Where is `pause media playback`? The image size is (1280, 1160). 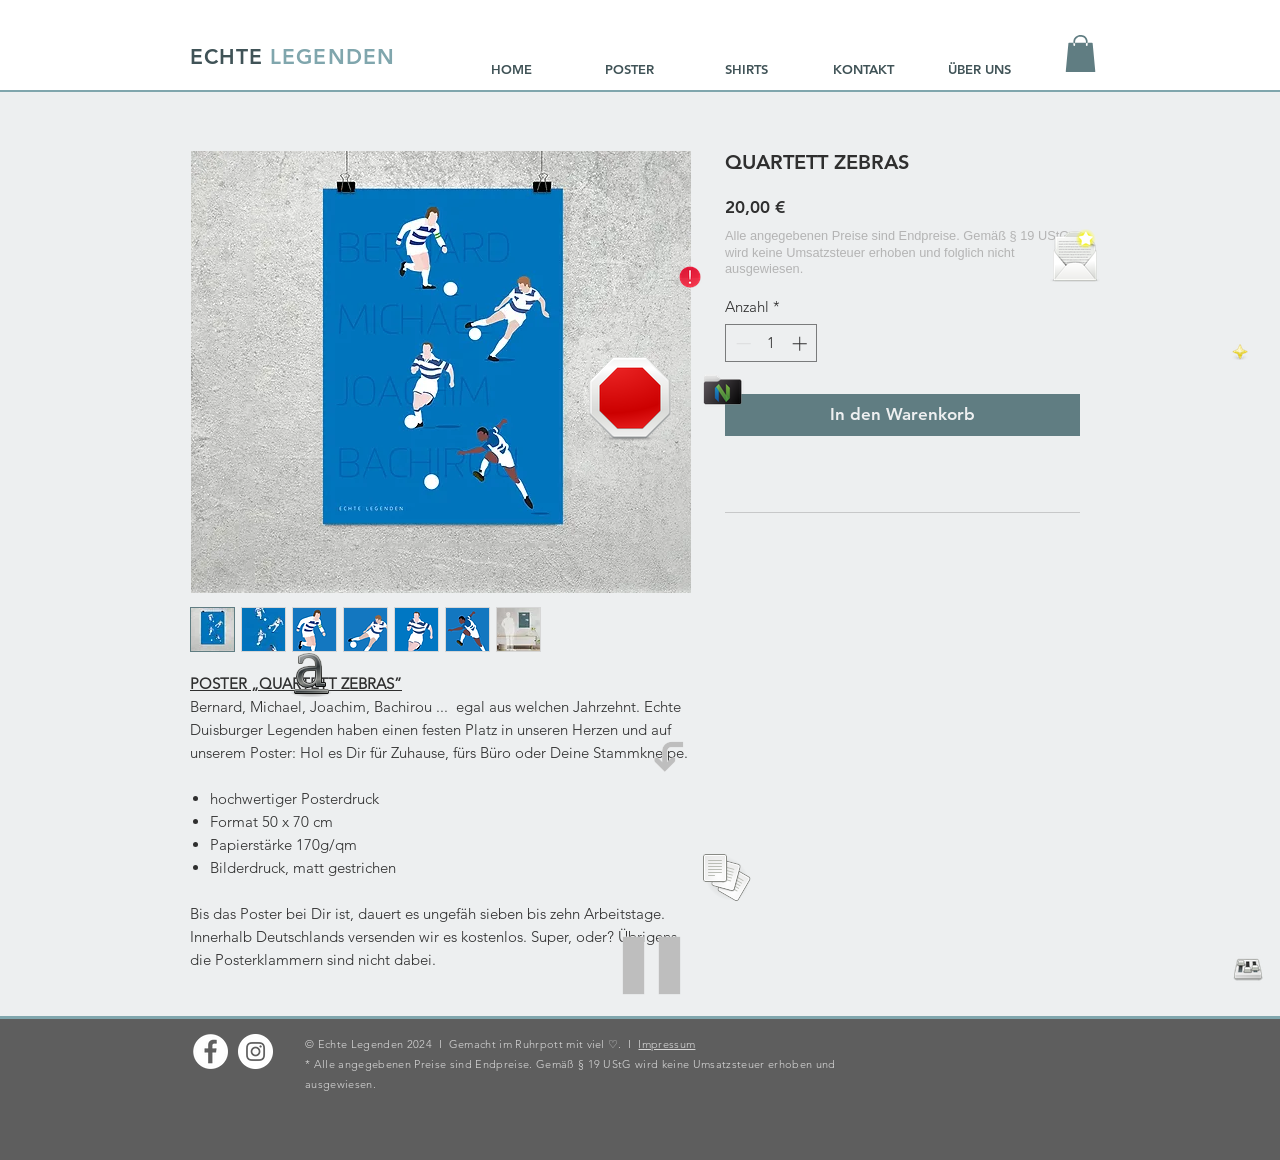
pause media playback is located at coordinates (651, 965).